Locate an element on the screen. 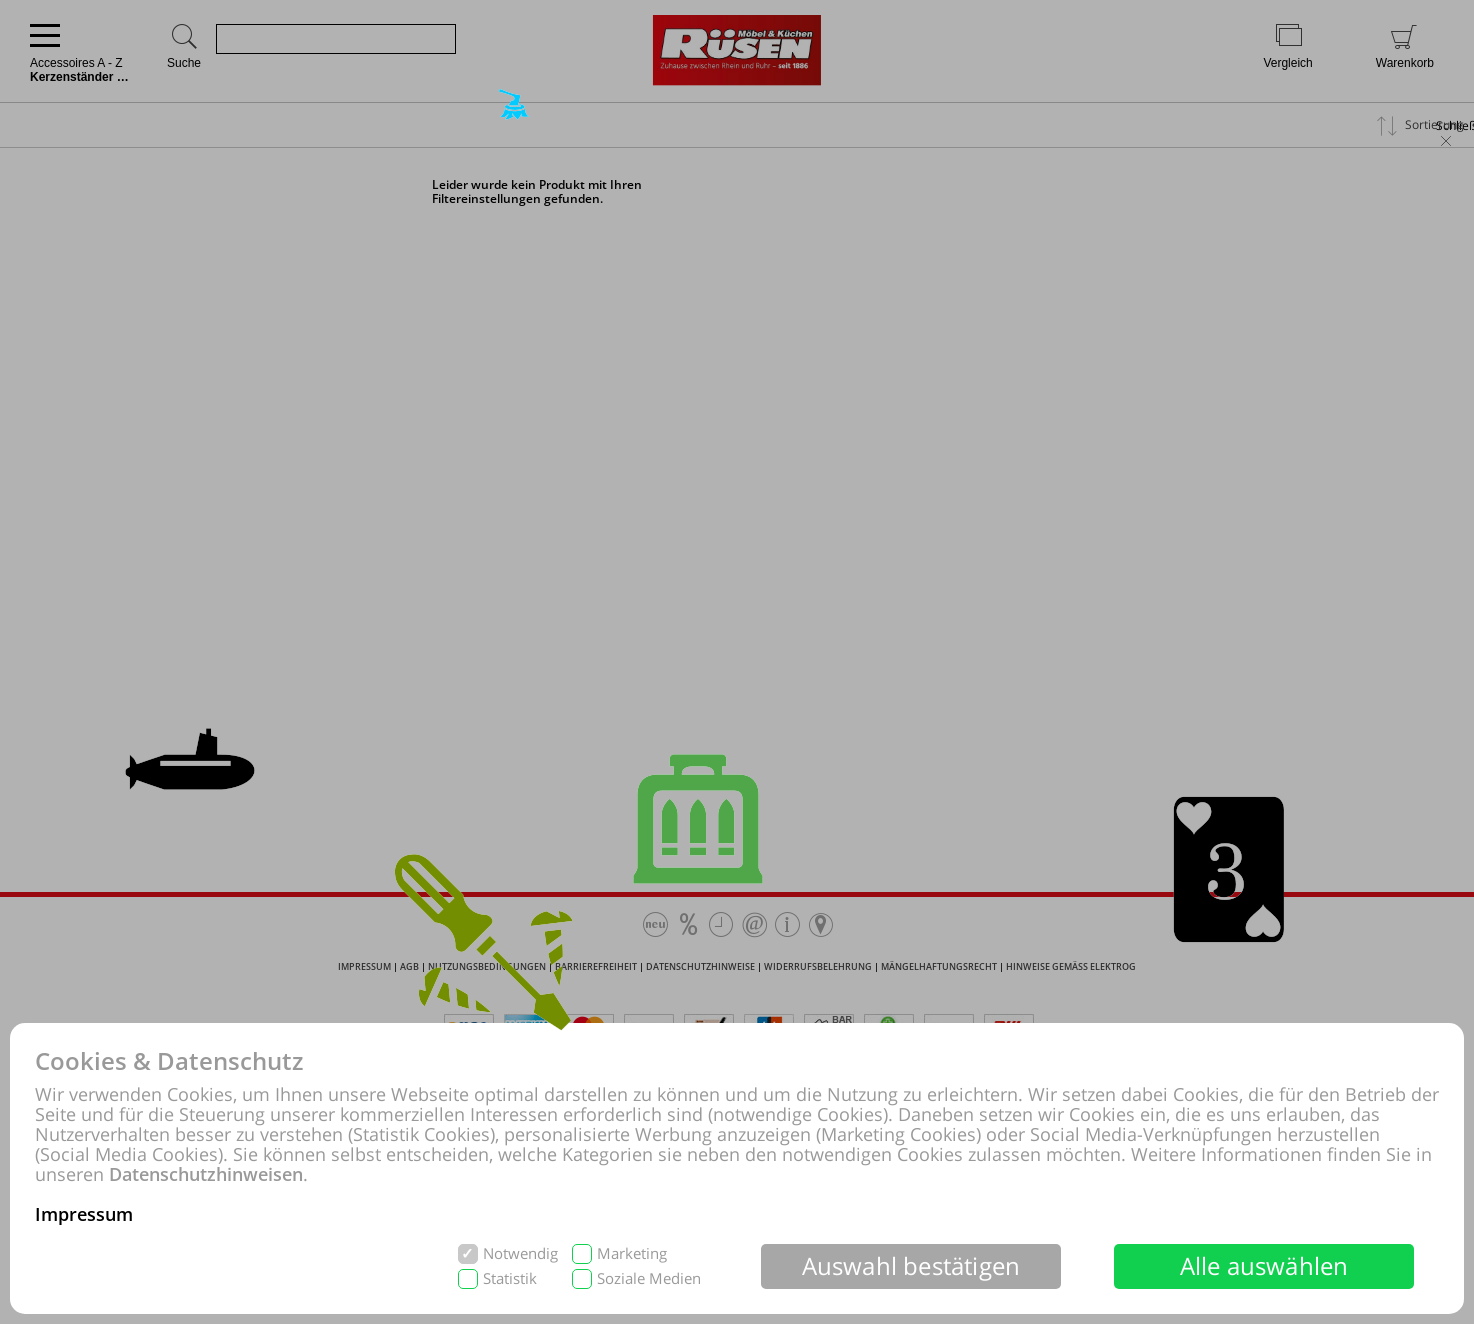  navigate to submarine or underwater vessel section is located at coordinates (190, 759).